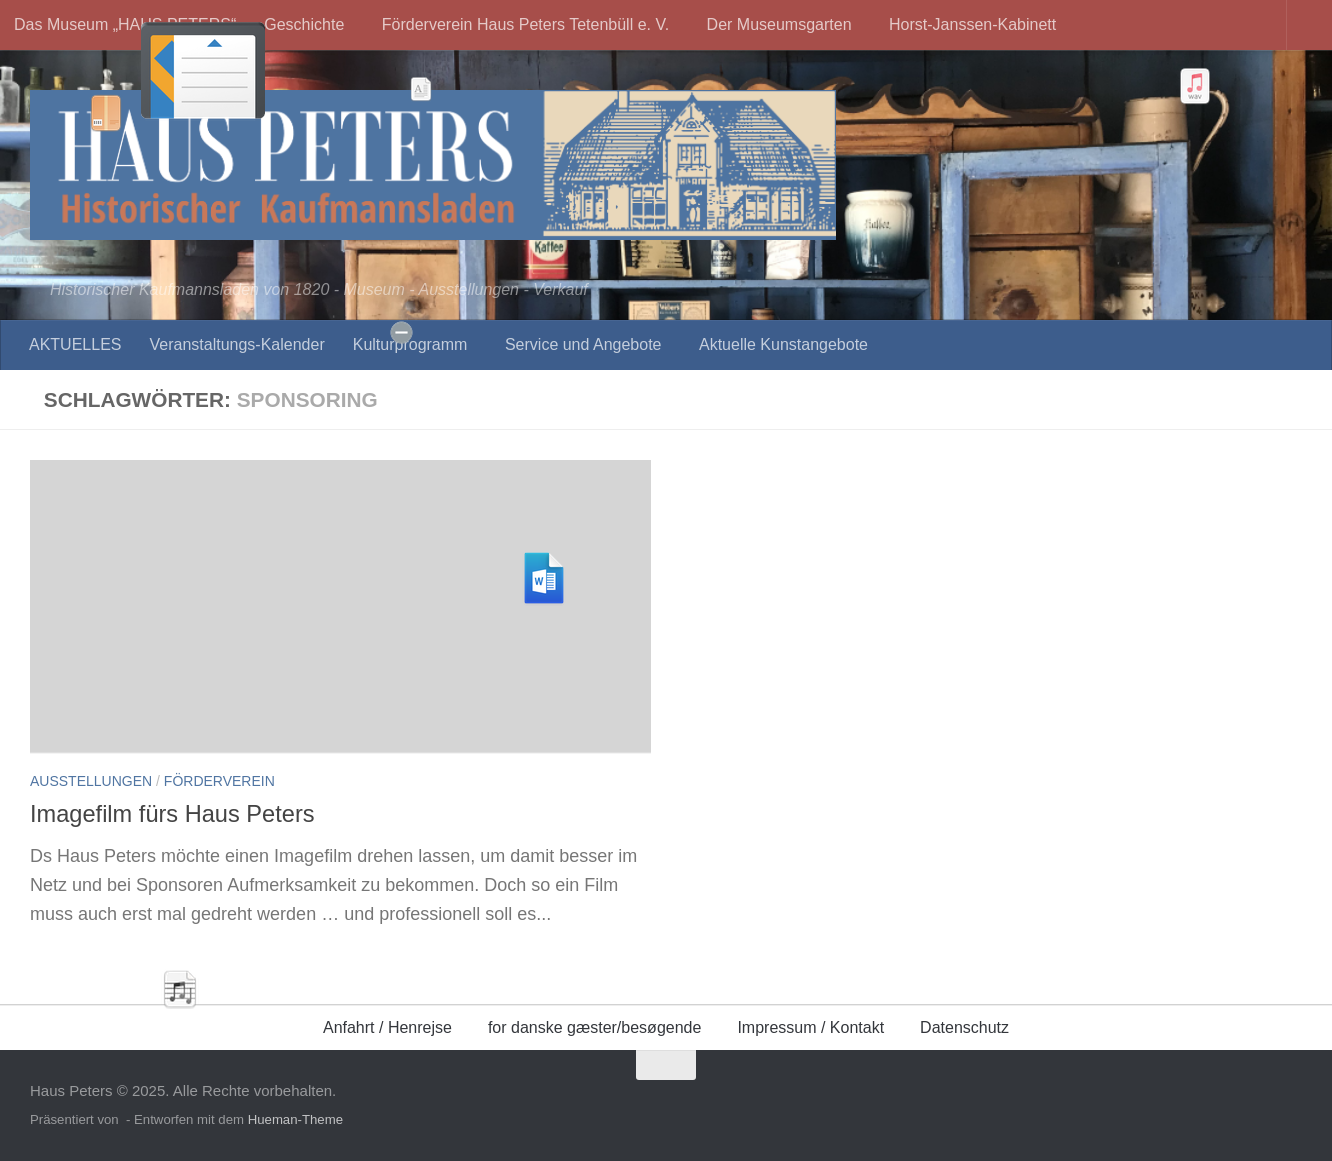 This screenshot has width=1332, height=1161. Describe the element at coordinates (203, 72) in the screenshot. I see `open task manager or running applications` at that location.